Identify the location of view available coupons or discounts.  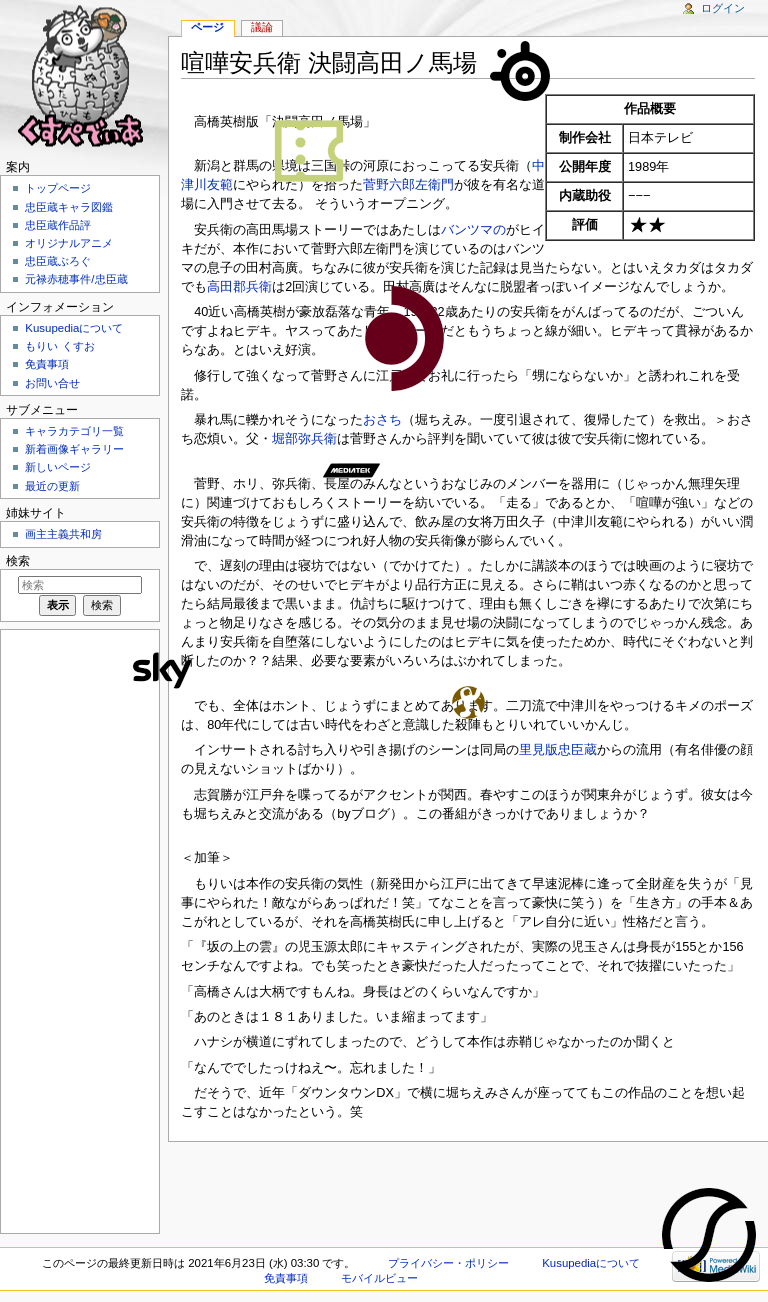
(309, 151).